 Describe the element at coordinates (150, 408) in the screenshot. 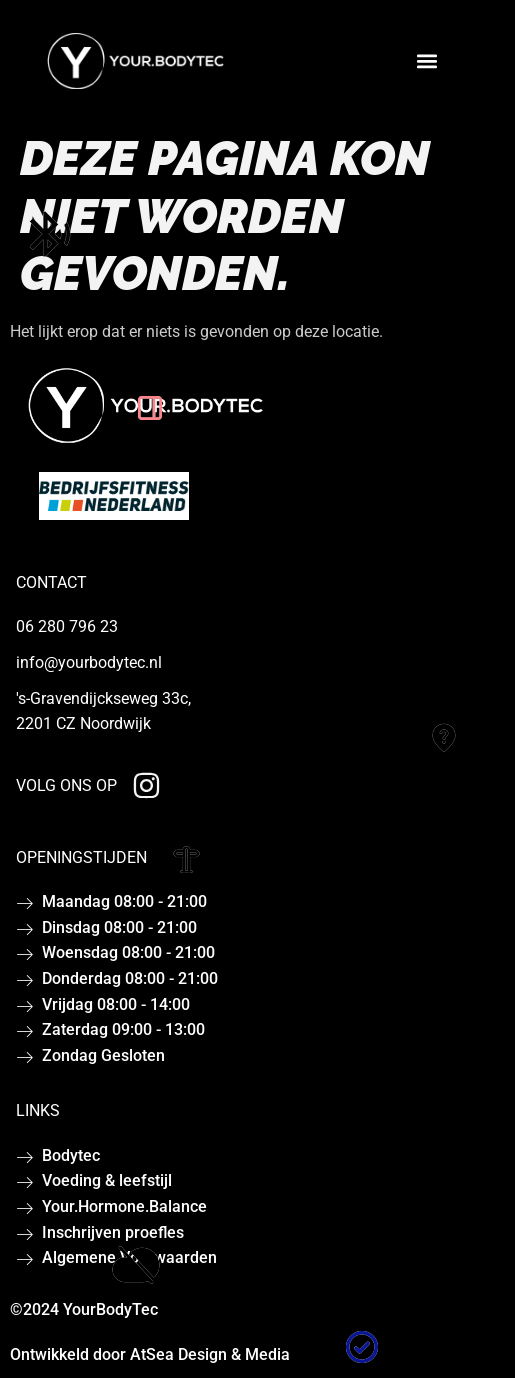

I see `toggle right sidebar panel` at that location.